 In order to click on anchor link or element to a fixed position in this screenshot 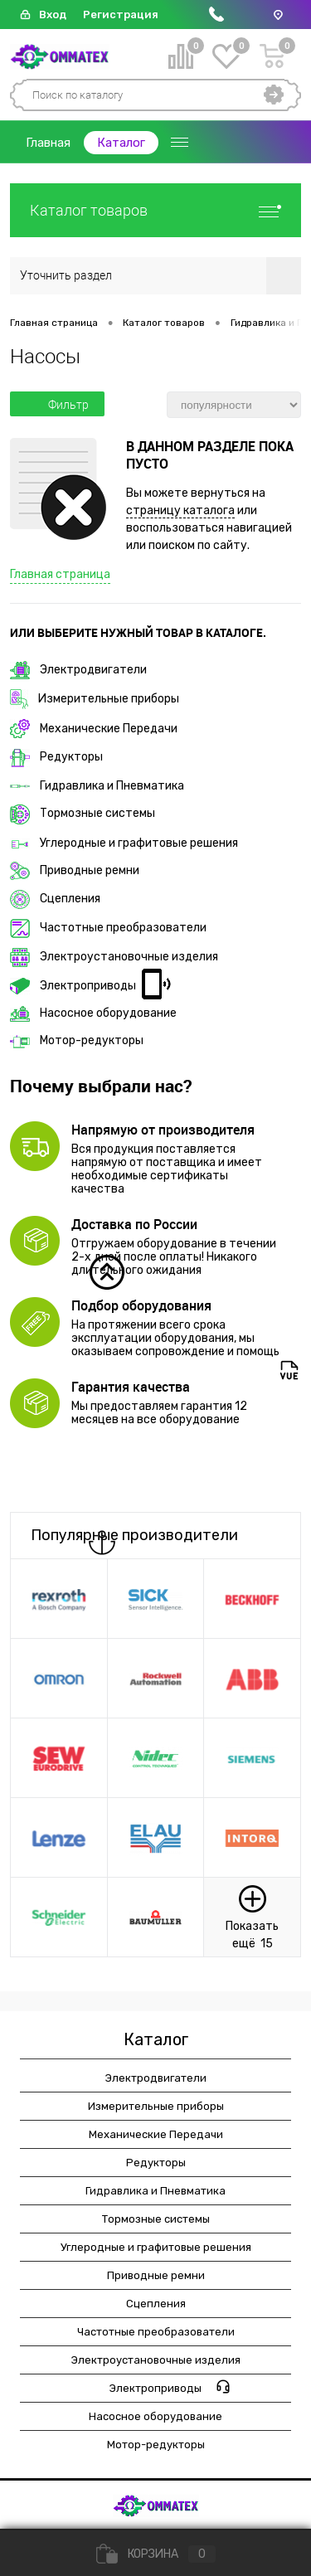, I will do `click(102, 1543)`.